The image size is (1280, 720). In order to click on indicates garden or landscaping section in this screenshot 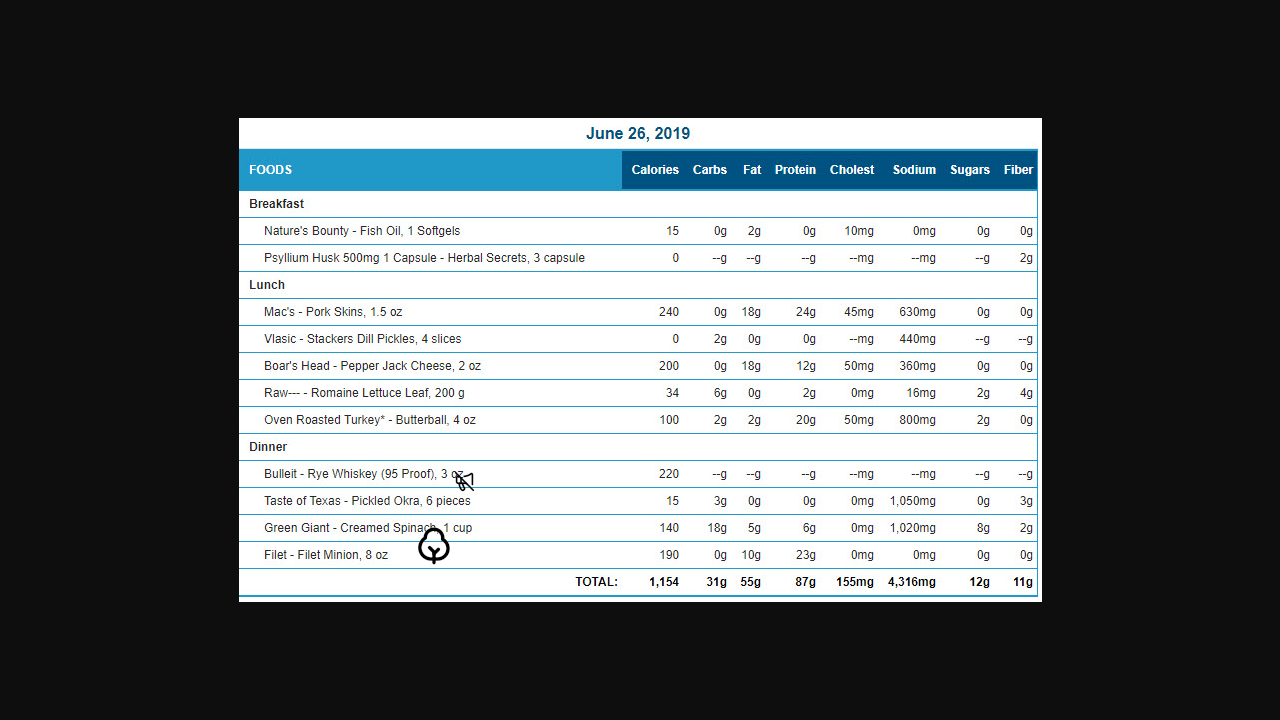, I will do `click(434, 545)`.